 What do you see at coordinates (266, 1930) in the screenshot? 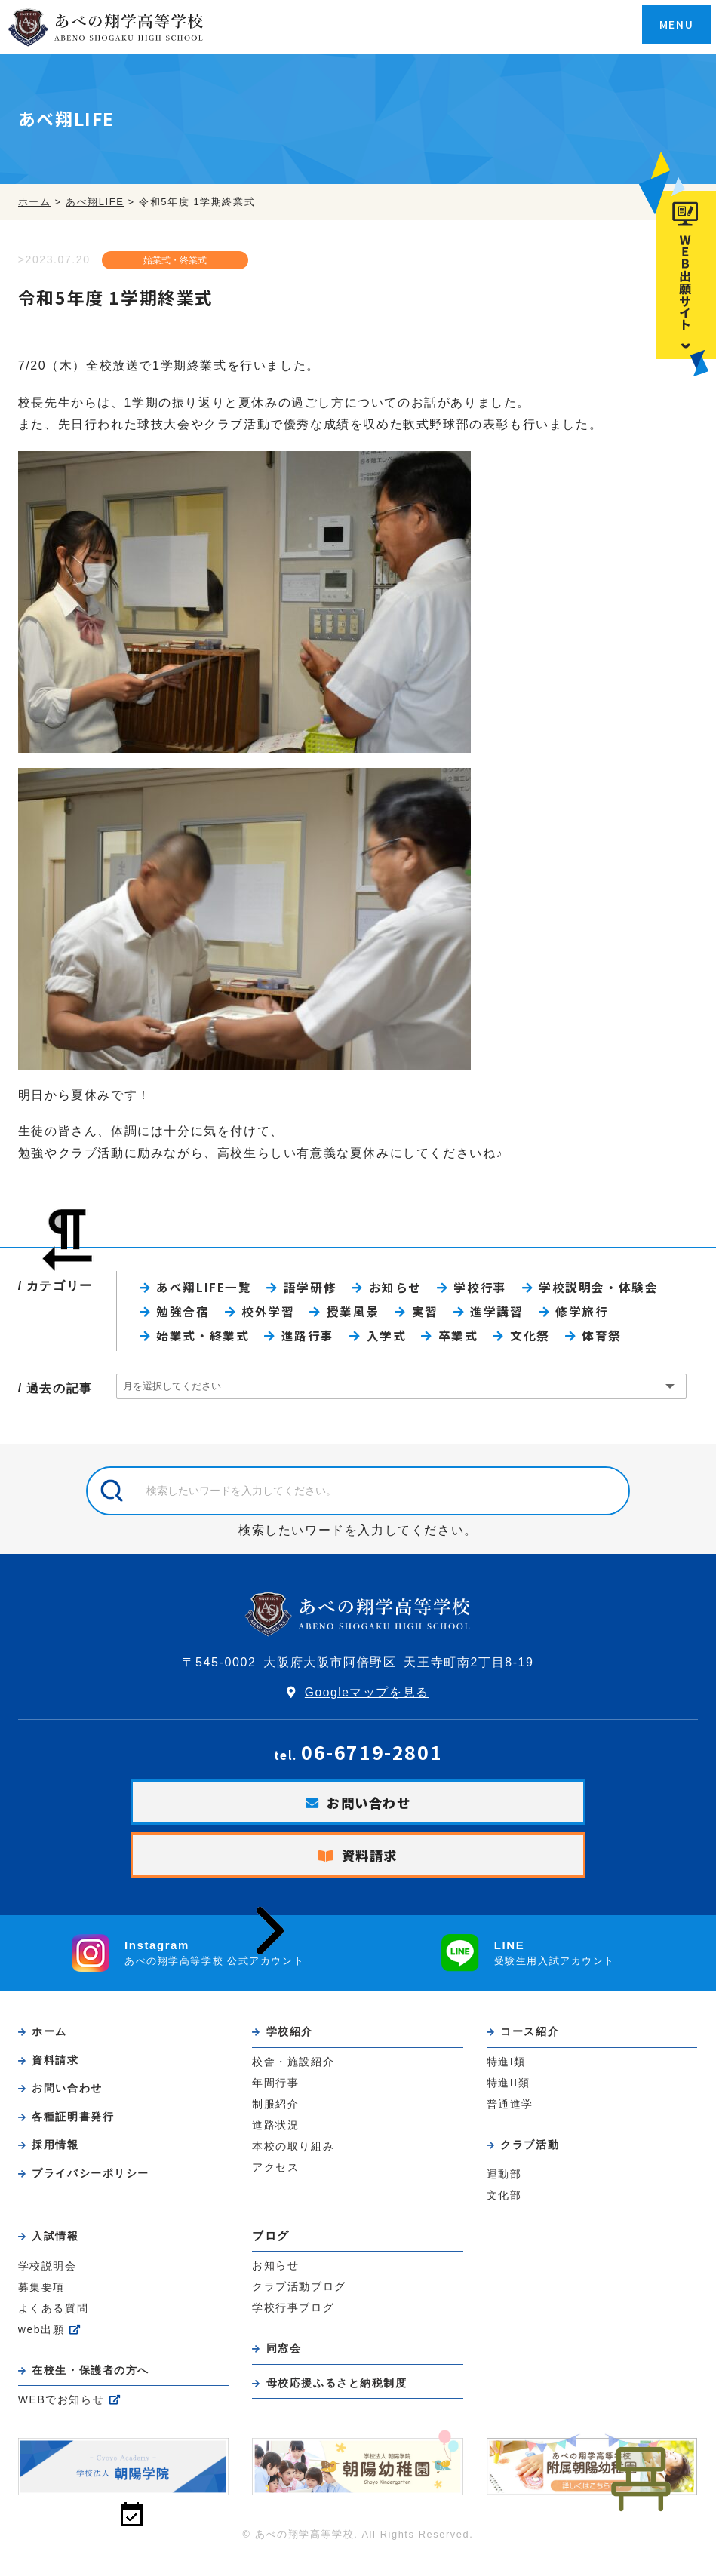
I see `navigate to the next item or page` at bounding box center [266, 1930].